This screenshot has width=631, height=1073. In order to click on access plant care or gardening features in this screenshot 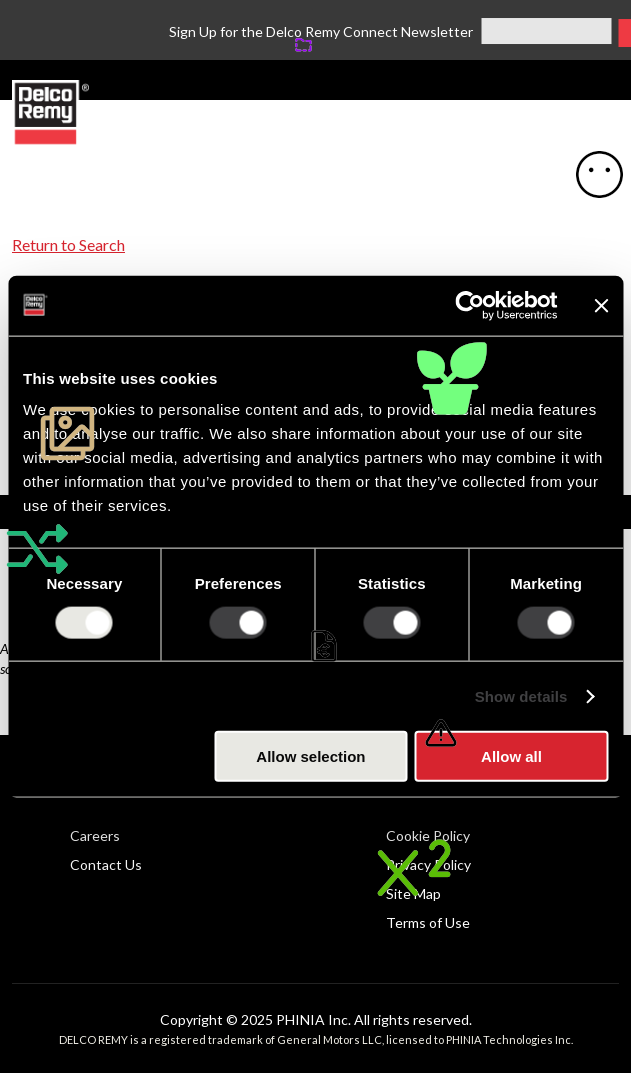, I will do `click(450, 378)`.